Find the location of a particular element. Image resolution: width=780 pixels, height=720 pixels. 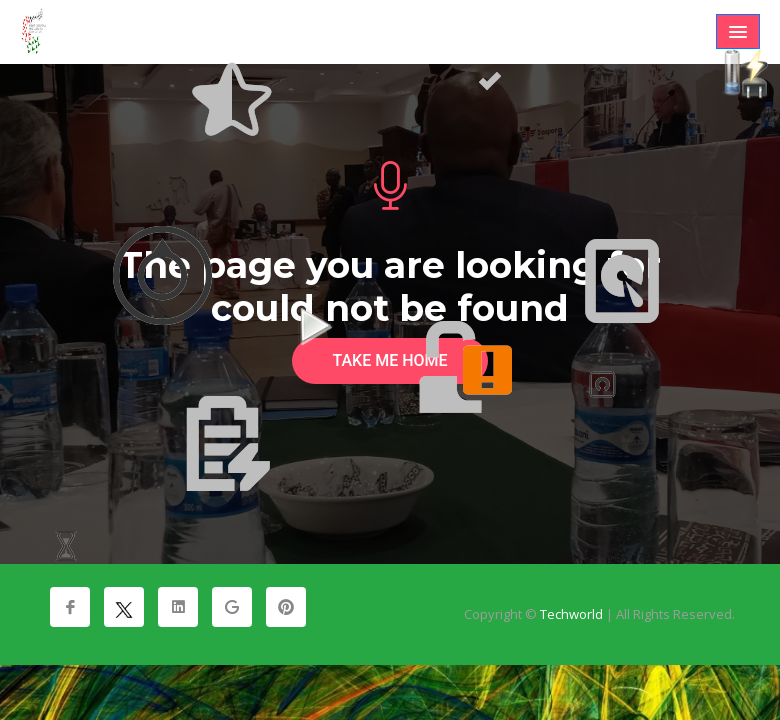

start media playback is located at coordinates (314, 325).